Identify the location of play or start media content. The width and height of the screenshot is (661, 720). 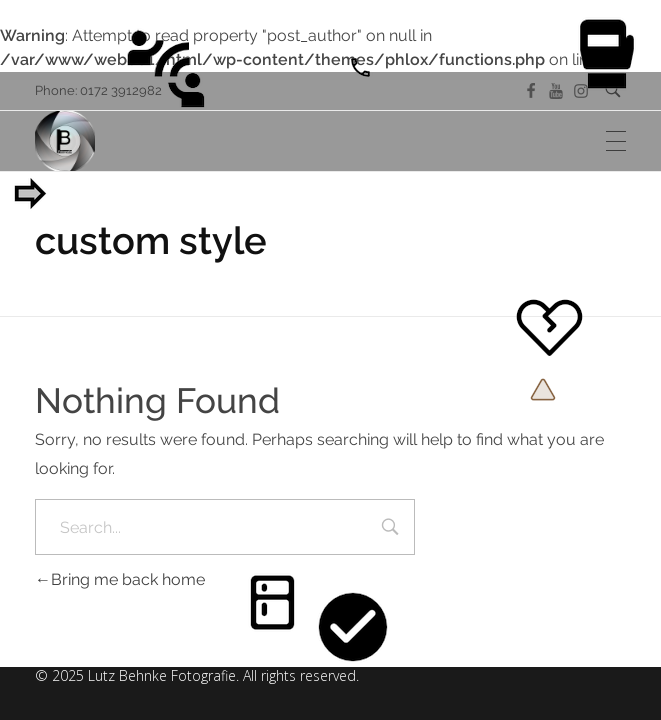
(543, 390).